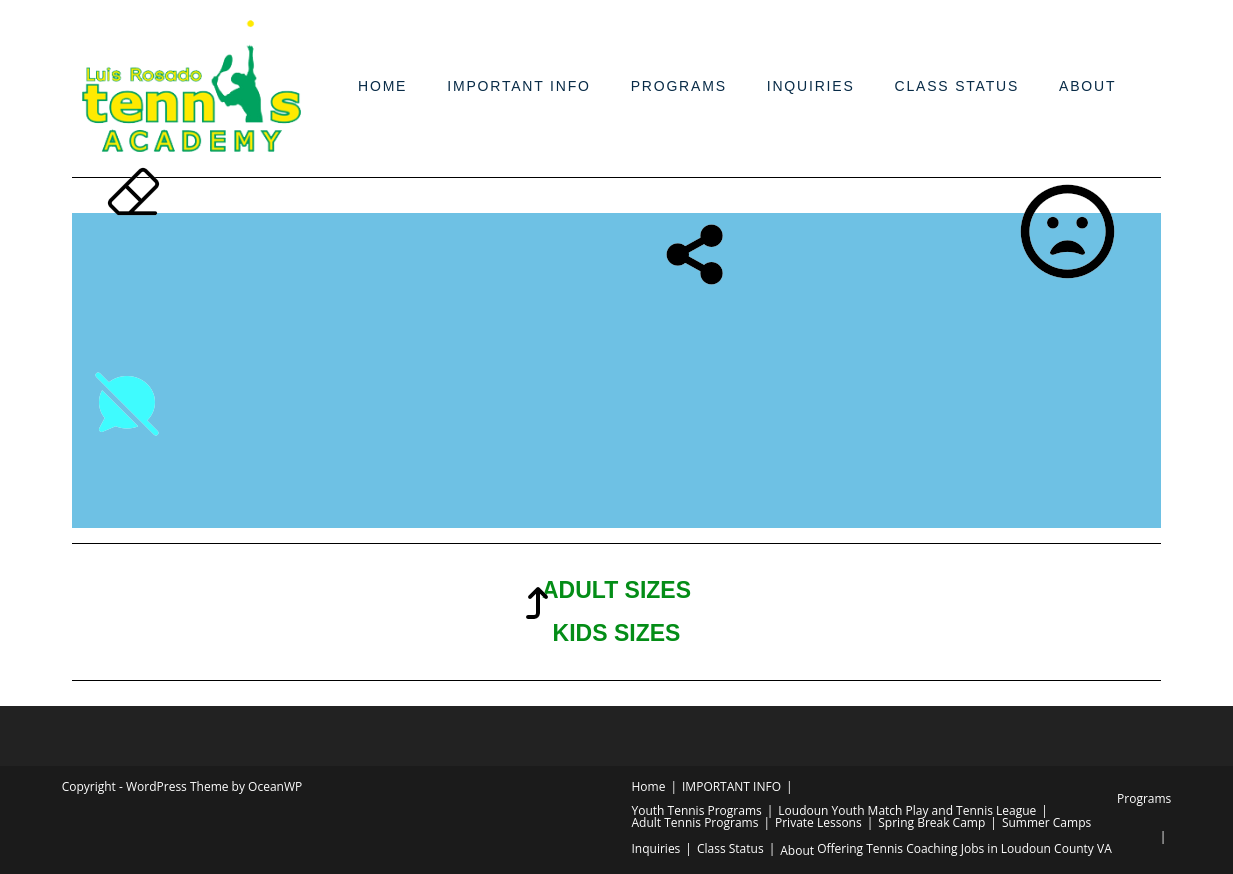  What do you see at coordinates (696, 254) in the screenshot?
I see `share content with others` at bounding box center [696, 254].